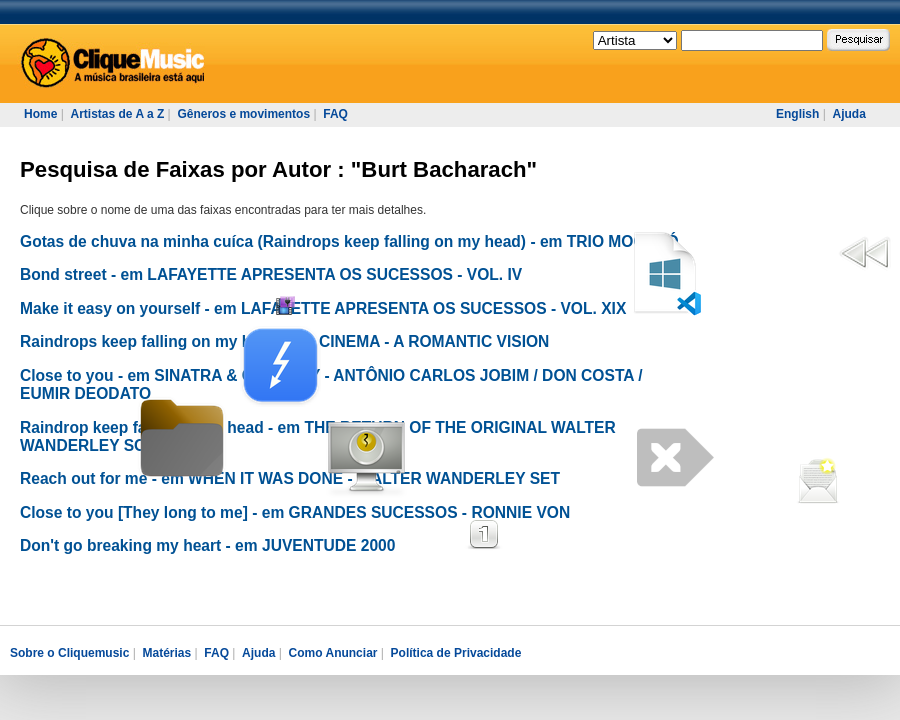 Image resolution: width=900 pixels, height=720 pixels. I want to click on access third-party video filters or plugins, so click(285, 305).